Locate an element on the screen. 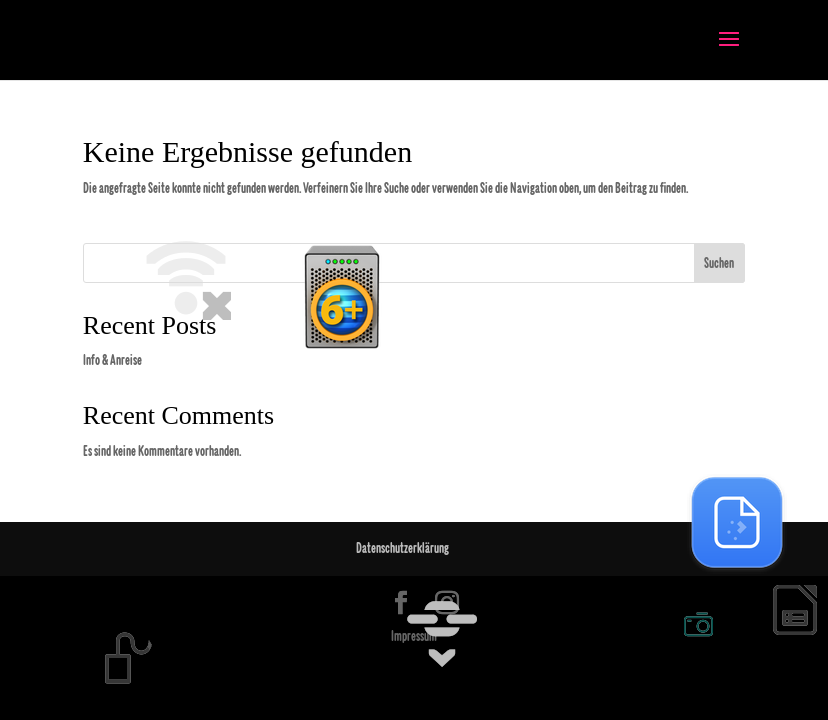  open LibreOffice Impress presentation software is located at coordinates (795, 610).